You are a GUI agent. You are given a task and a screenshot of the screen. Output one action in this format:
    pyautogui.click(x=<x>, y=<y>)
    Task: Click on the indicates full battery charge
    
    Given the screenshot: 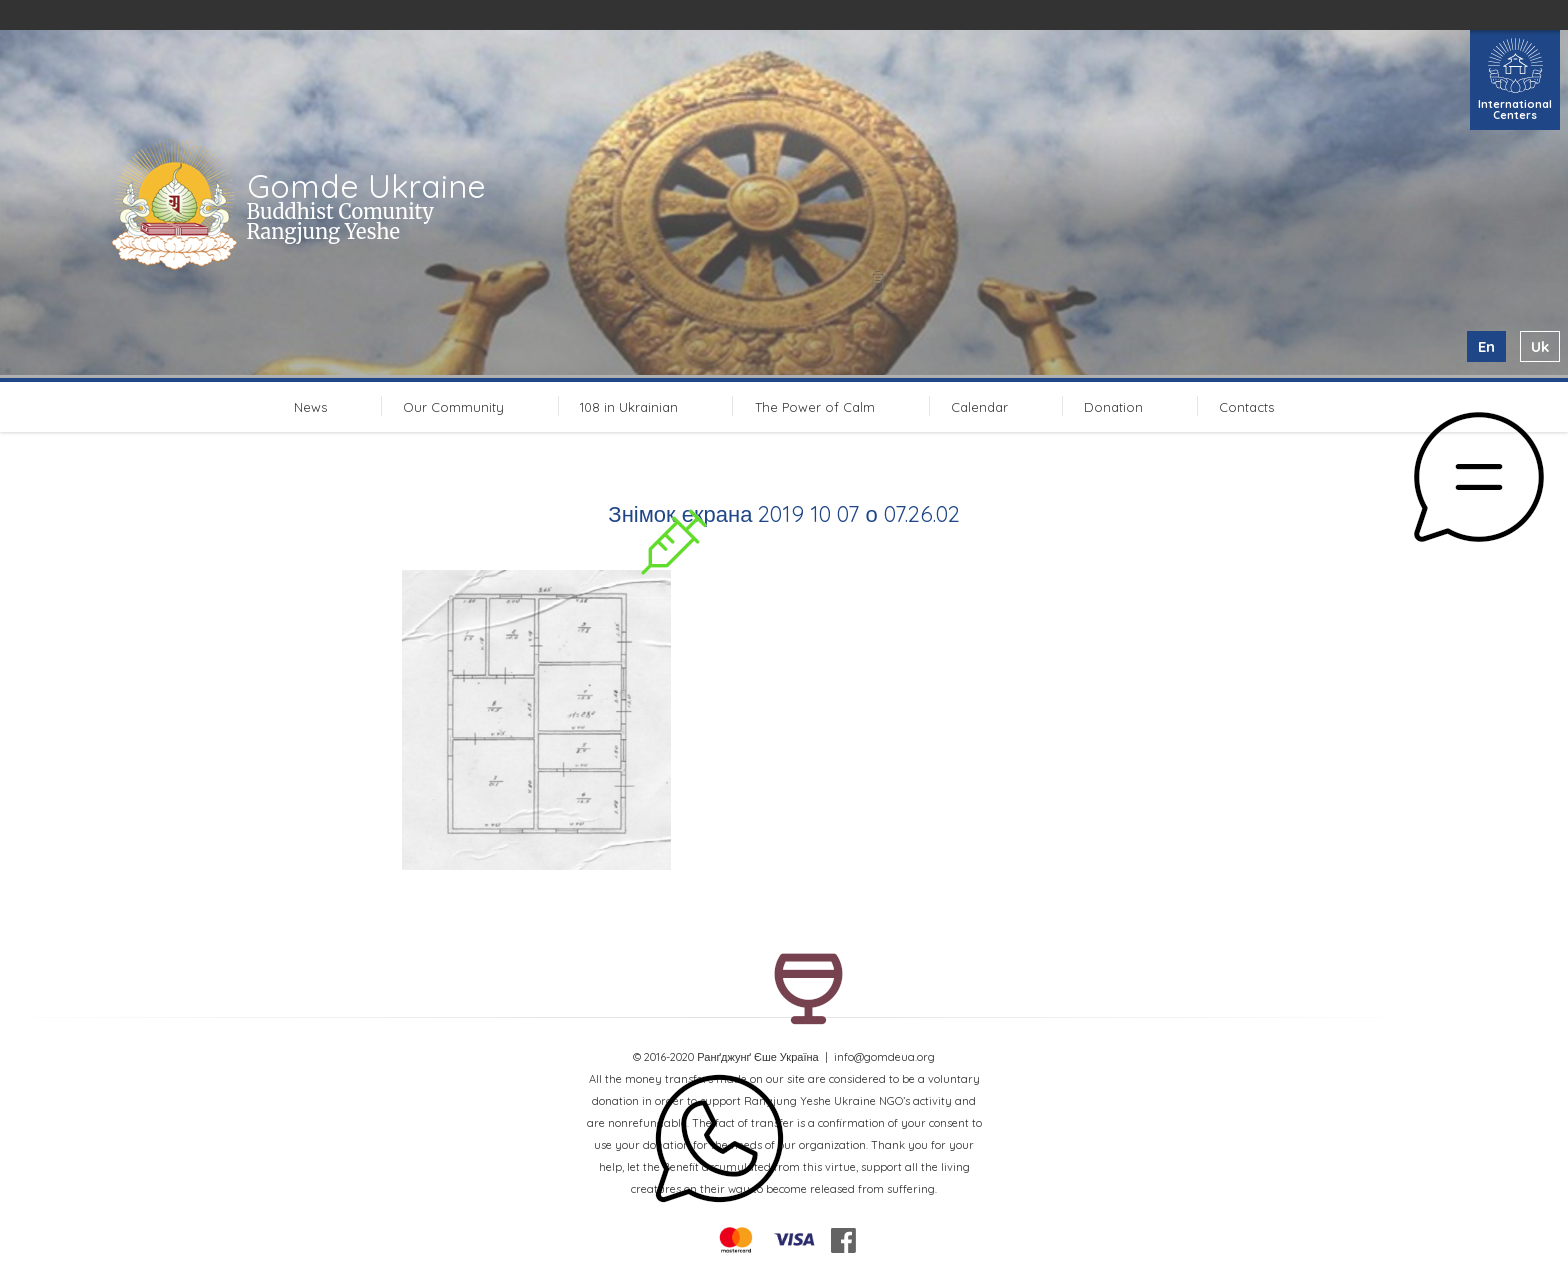 What is the action you would take?
    pyautogui.click(x=878, y=281)
    